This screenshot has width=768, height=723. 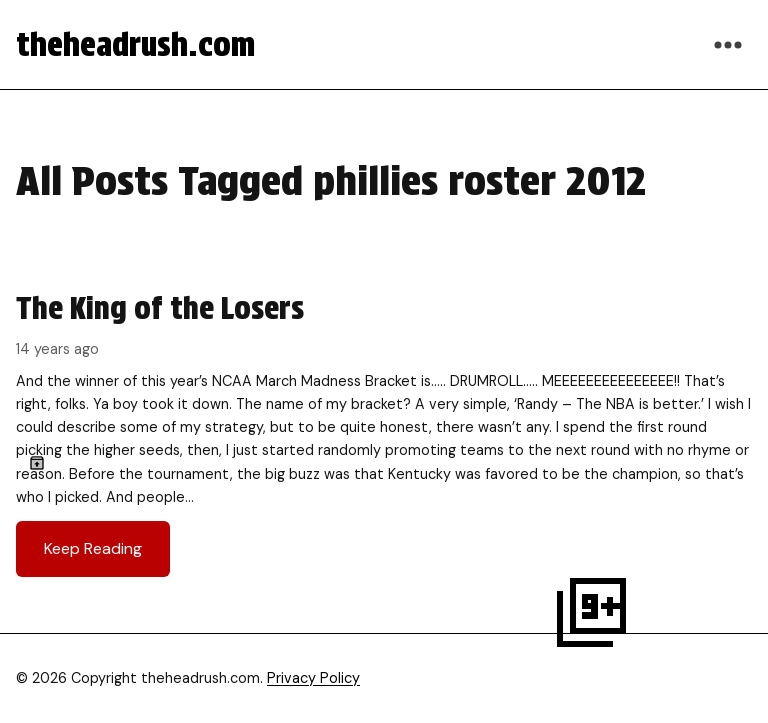 What do you see at coordinates (591, 612) in the screenshot?
I see `indicates 9 or more items in a stack or collection` at bounding box center [591, 612].